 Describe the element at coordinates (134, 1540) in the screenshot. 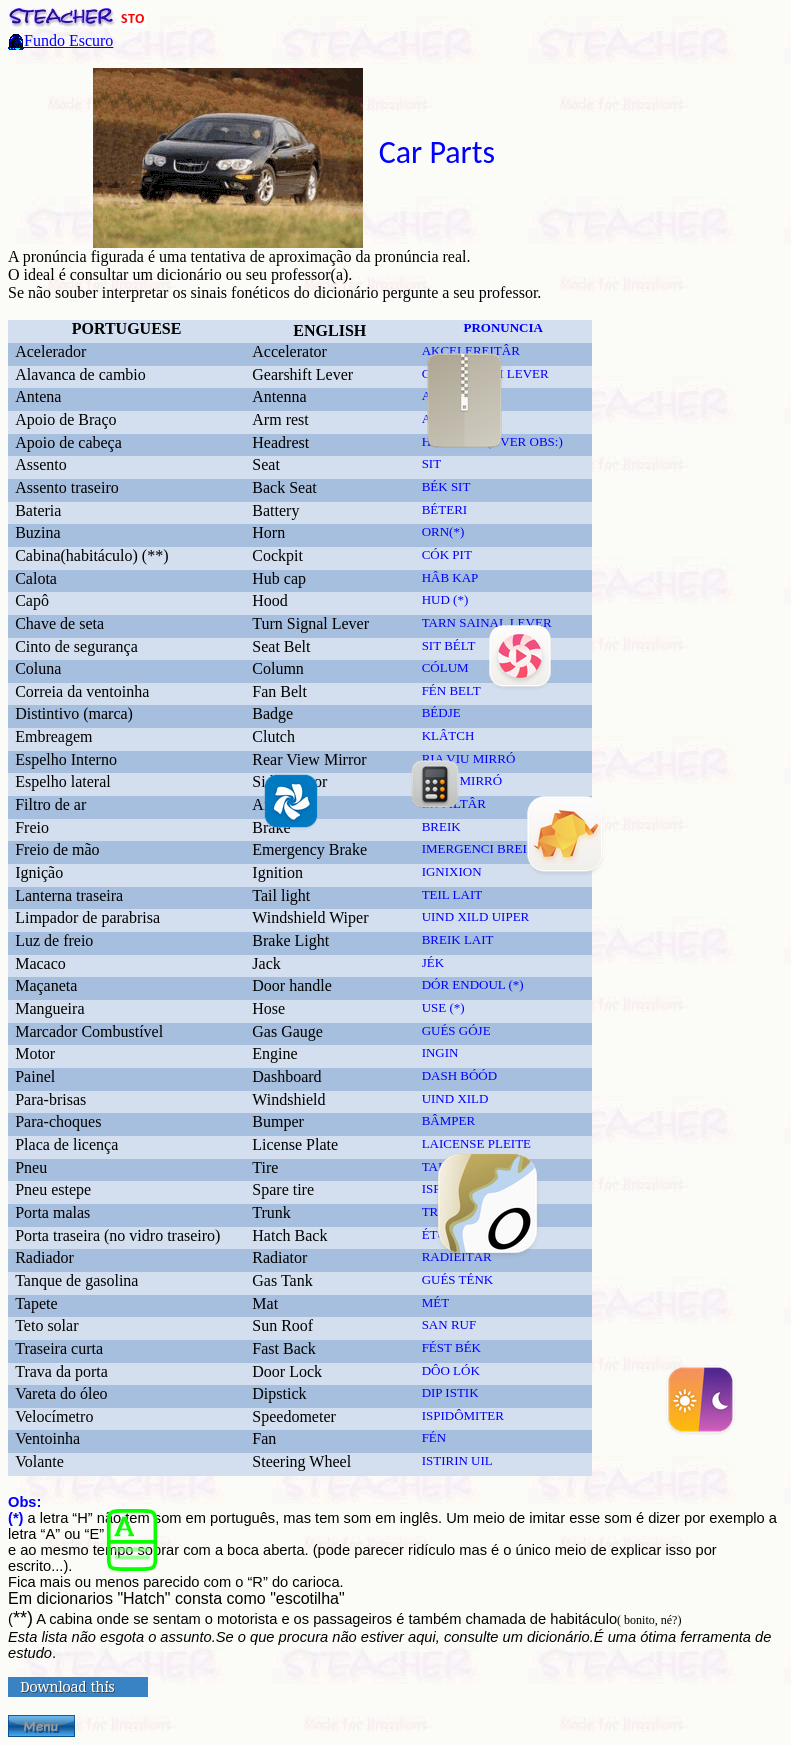

I see `scan a document or image` at that location.